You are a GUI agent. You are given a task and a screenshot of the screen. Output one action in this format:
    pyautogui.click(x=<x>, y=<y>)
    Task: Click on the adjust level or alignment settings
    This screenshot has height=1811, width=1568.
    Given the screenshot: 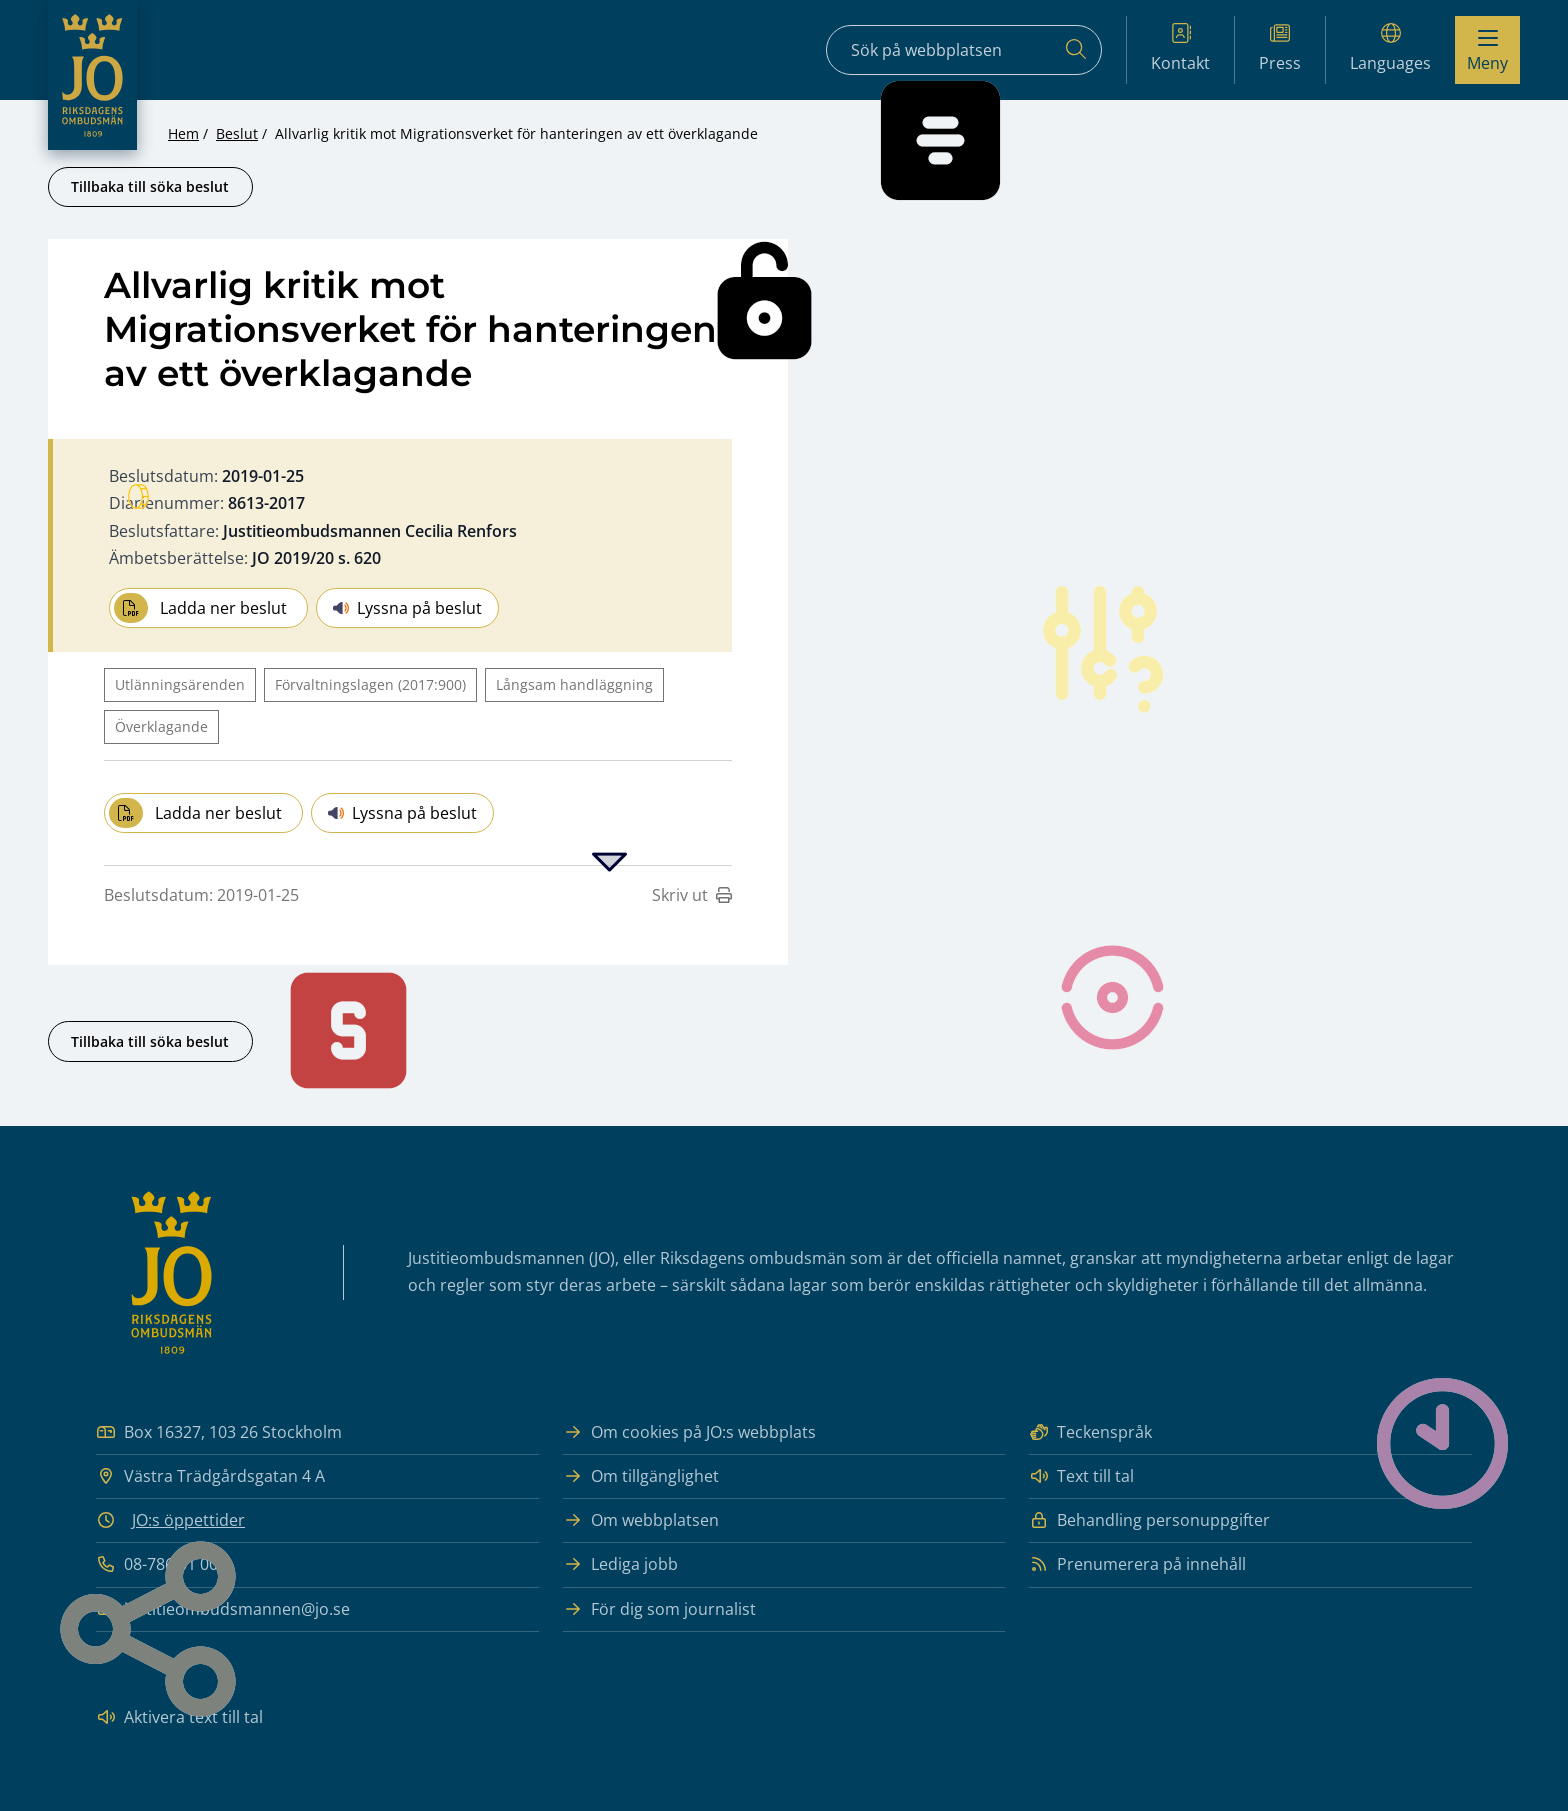 What is the action you would take?
    pyautogui.click(x=1112, y=997)
    